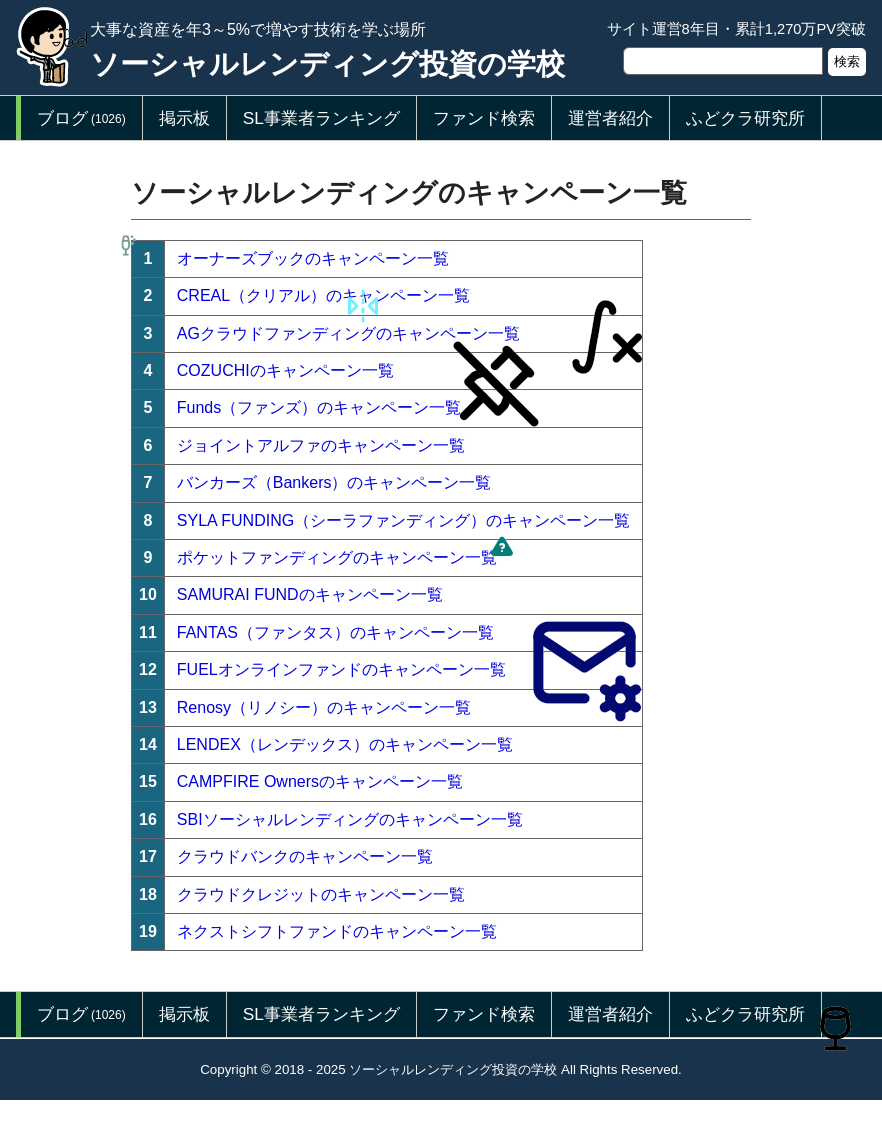  Describe the element at coordinates (609, 337) in the screenshot. I see `remove or clear an integral calculation` at that location.